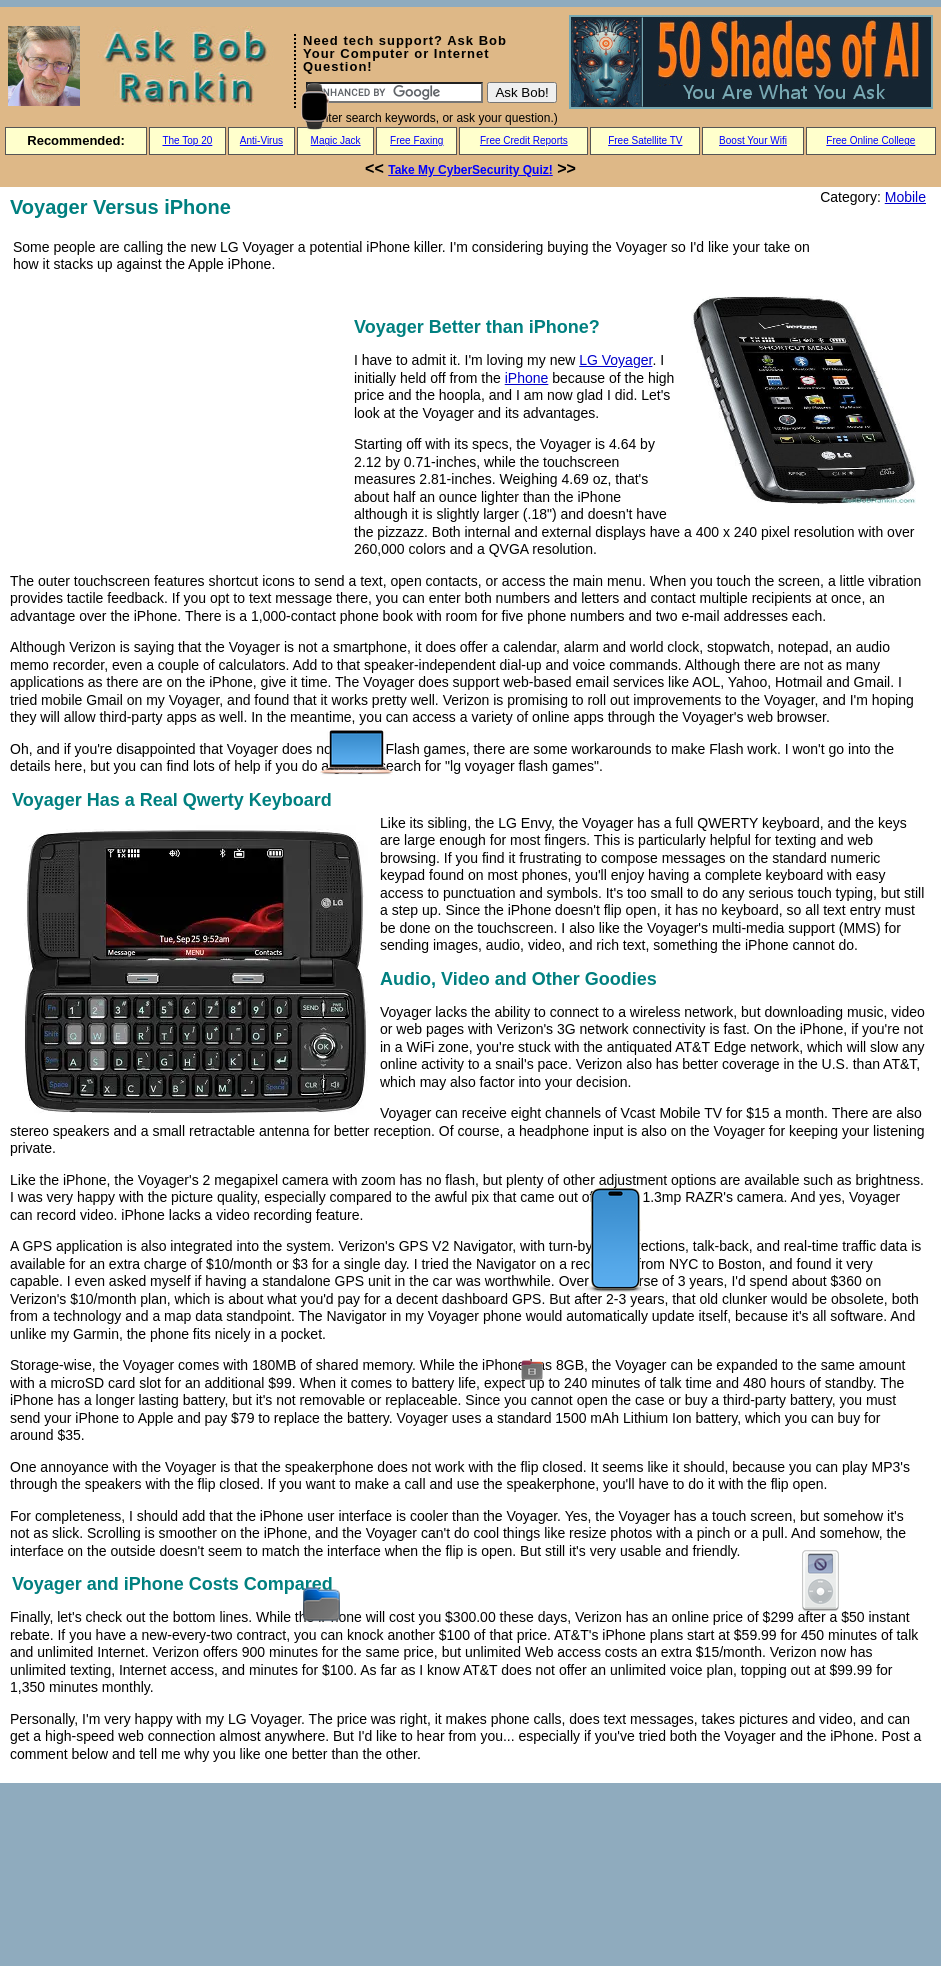 Image resolution: width=941 pixels, height=1966 pixels. I want to click on open your videos folder, so click(532, 1370).